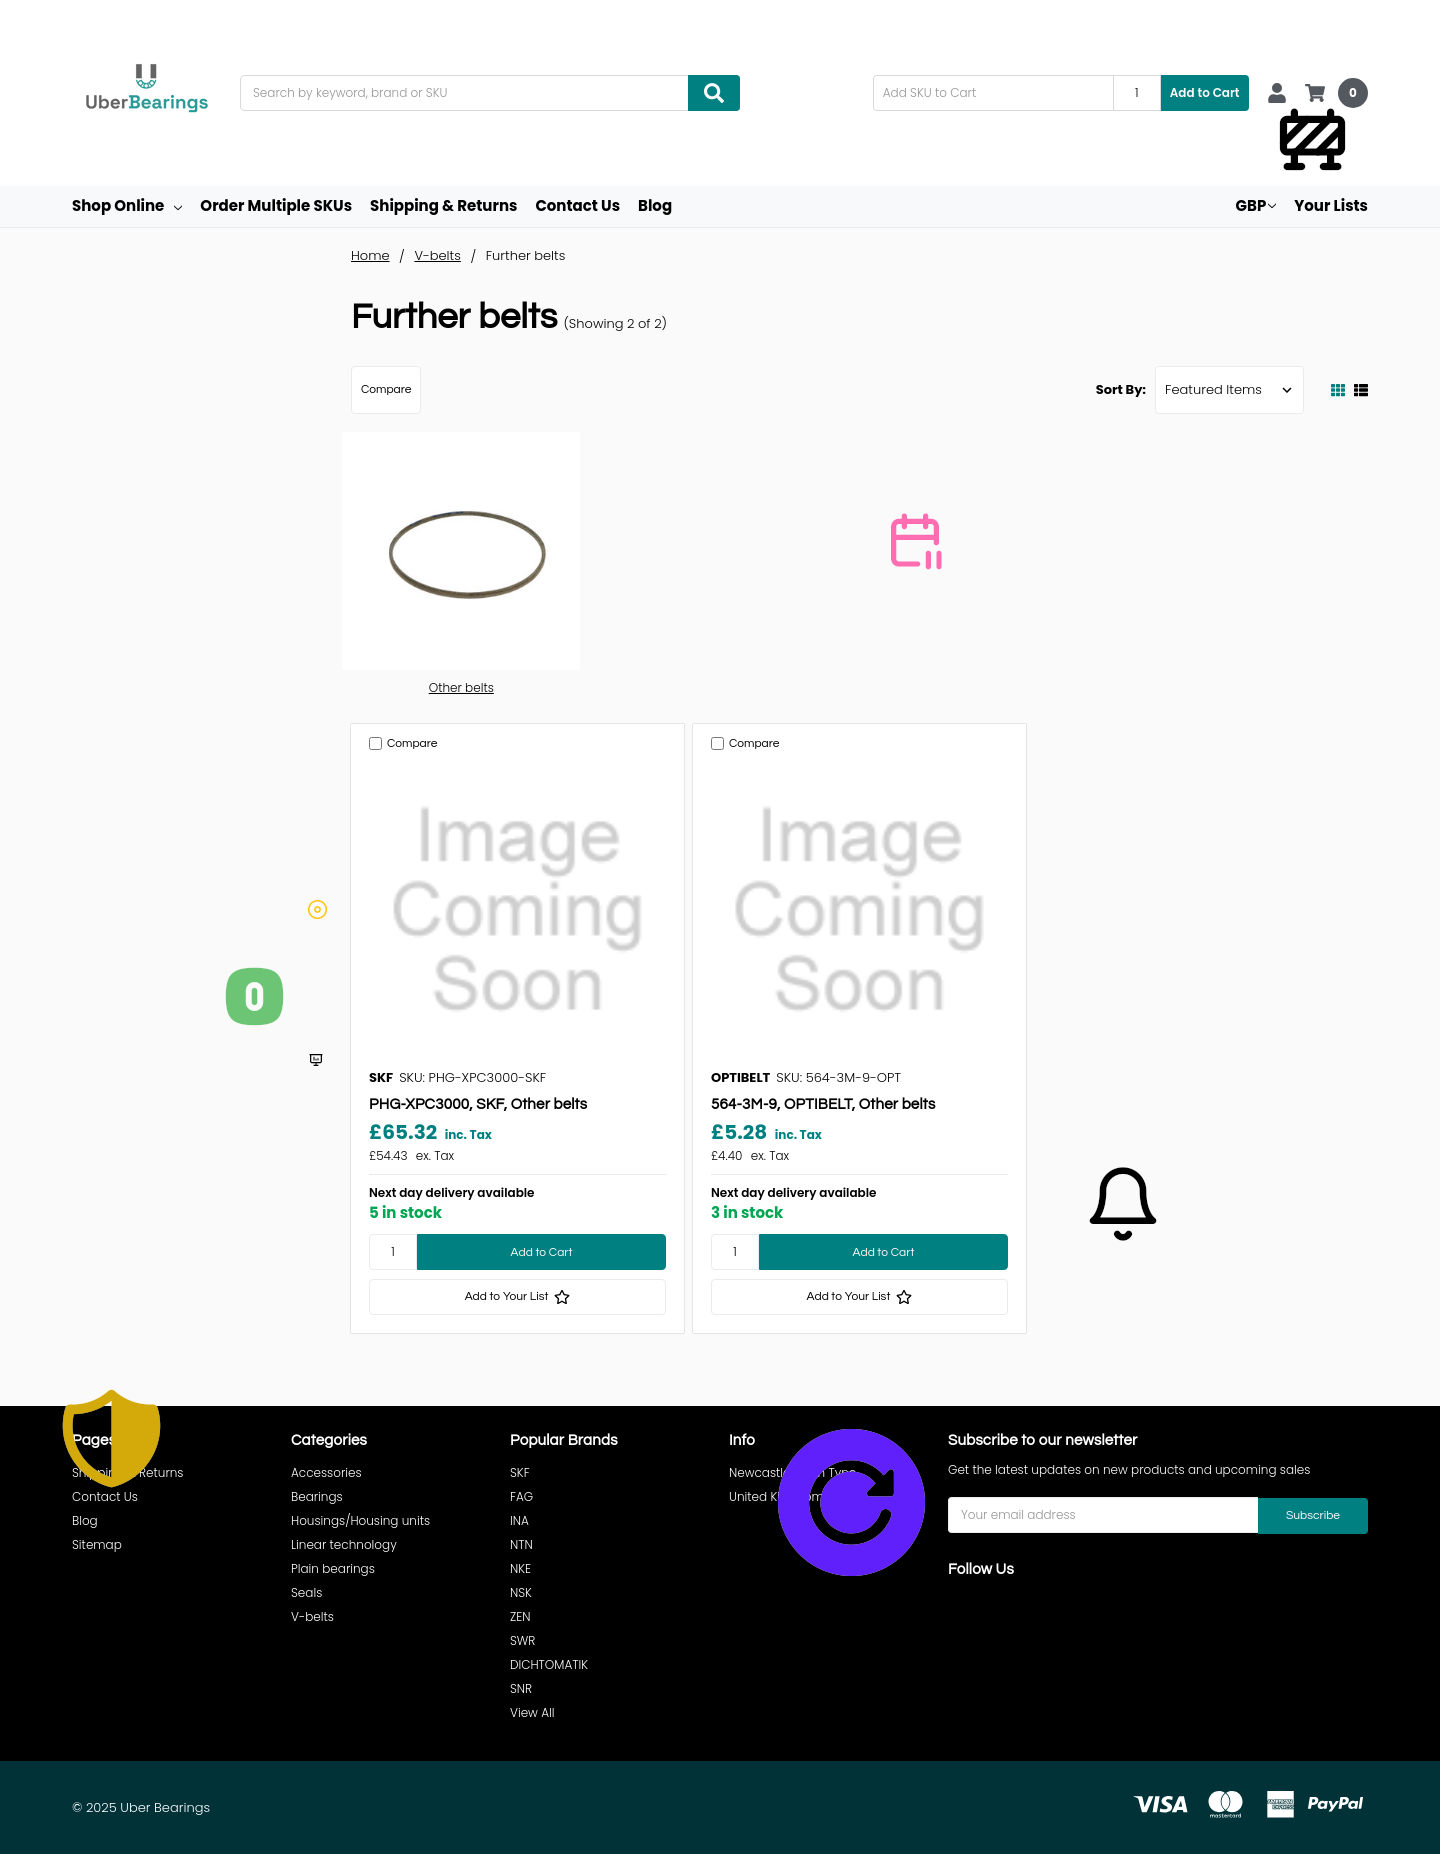  Describe the element at coordinates (254, 996) in the screenshot. I see `indicates an "O" option or selection in a menu` at that location.